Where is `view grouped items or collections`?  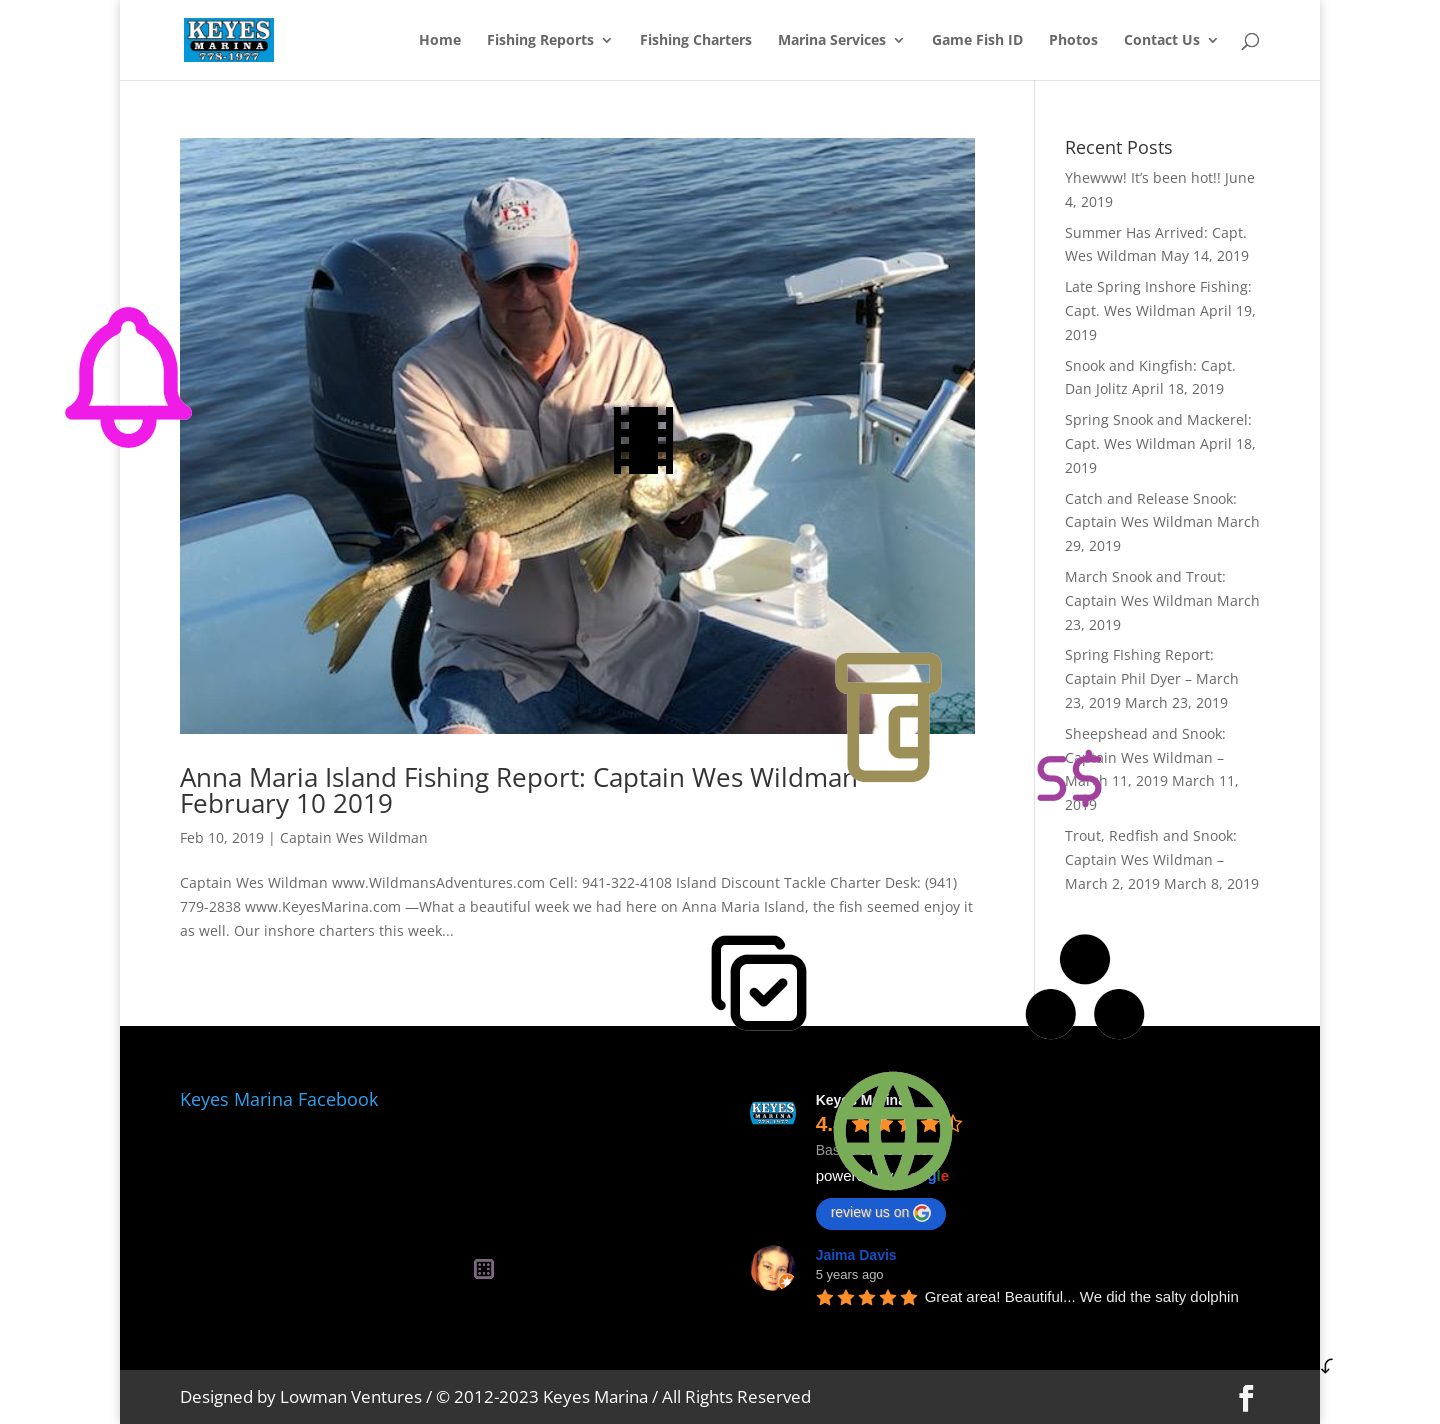 view grouped items or collections is located at coordinates (1085, 989).